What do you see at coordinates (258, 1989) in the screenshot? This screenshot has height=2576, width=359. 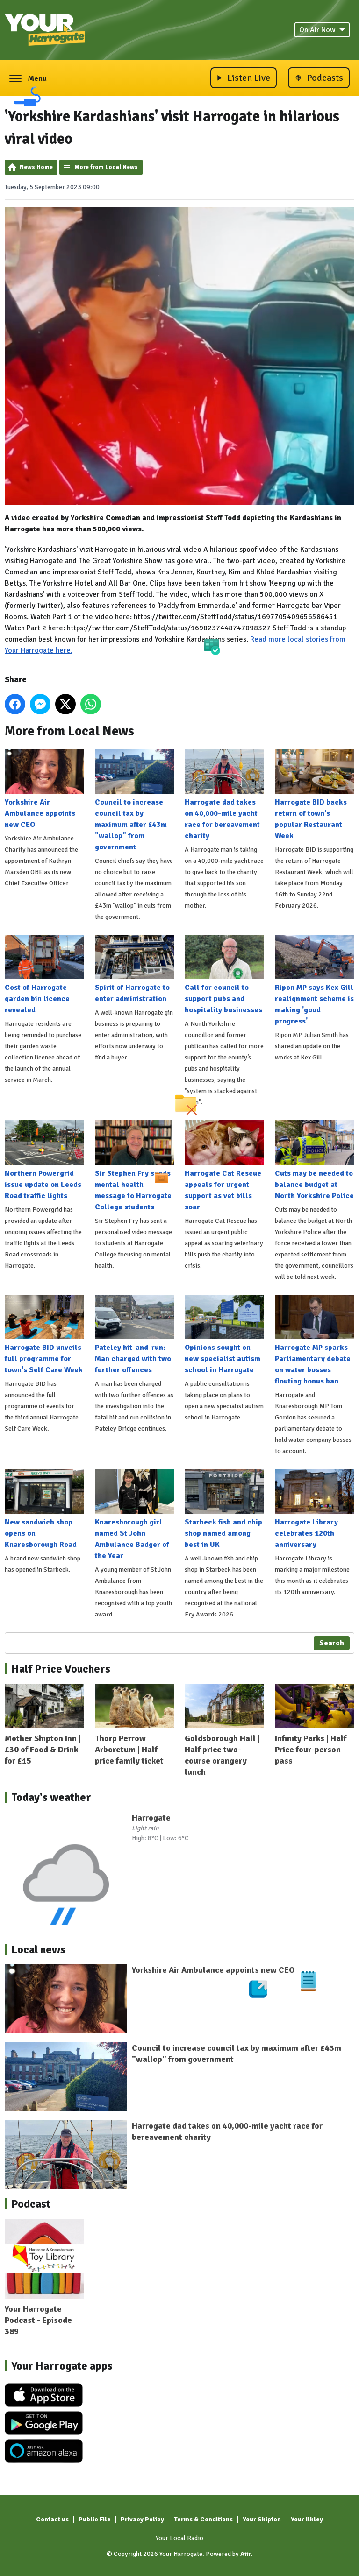 I see `open accessories or utility apps` at bounding box center [258, 1989].